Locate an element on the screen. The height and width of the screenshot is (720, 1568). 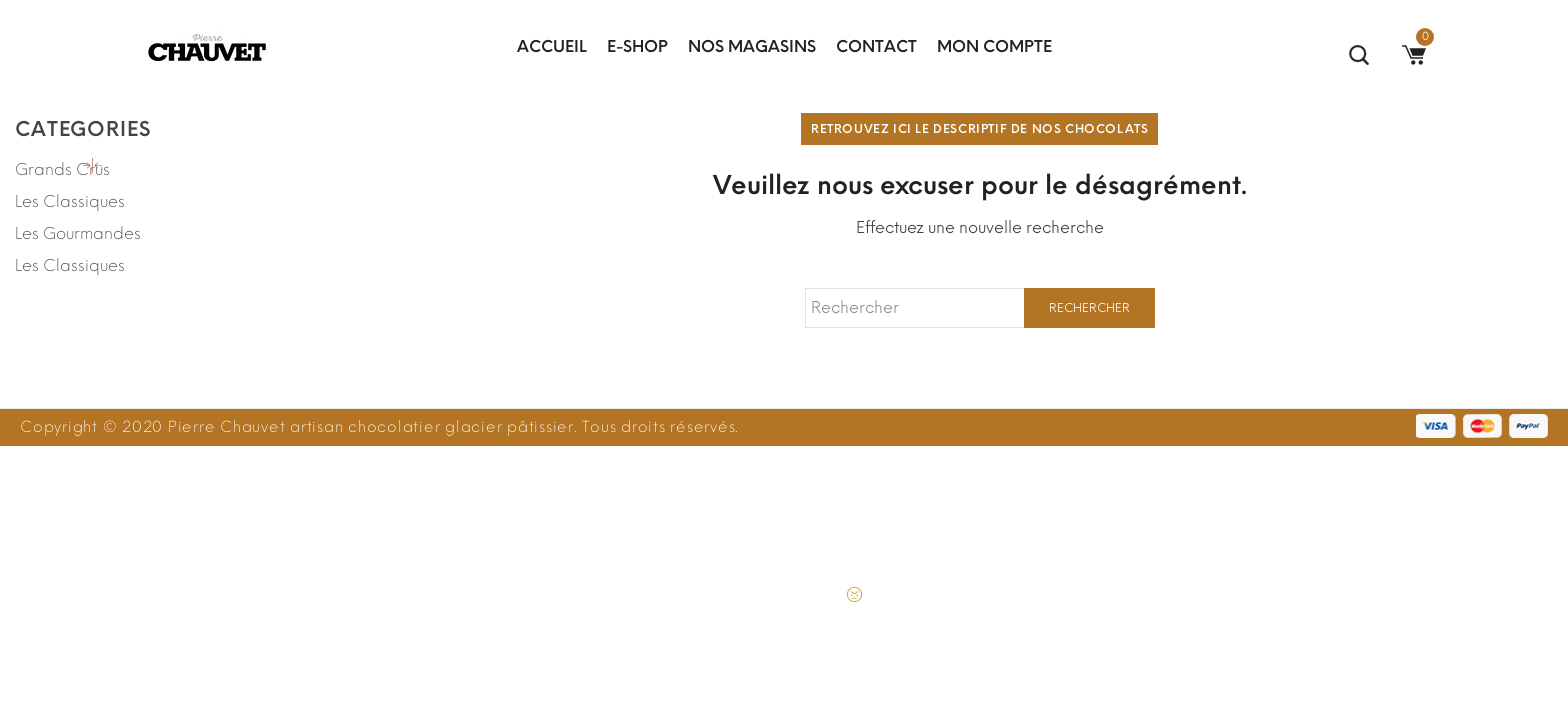
indicate angry reaction or emotion is located at coordinates (854, 594).